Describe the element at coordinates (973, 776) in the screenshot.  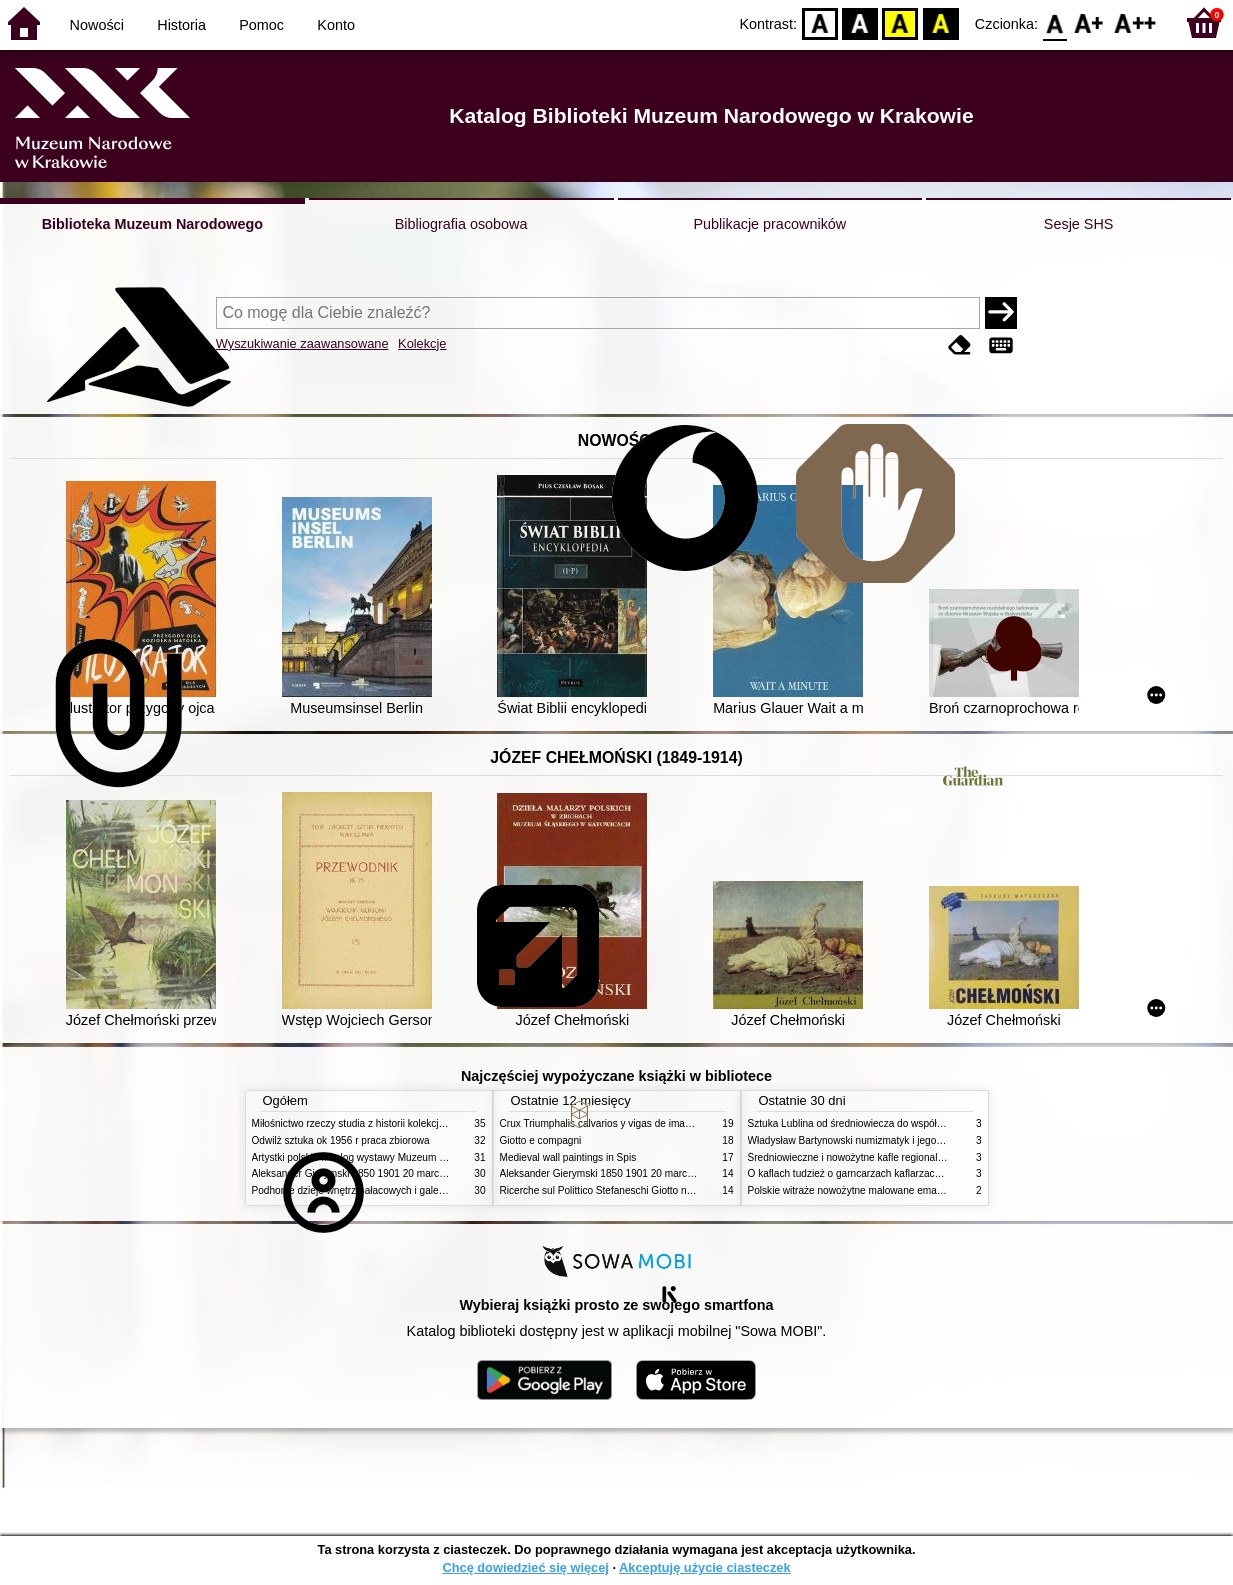
I see `open The Guardian news app` at that location.